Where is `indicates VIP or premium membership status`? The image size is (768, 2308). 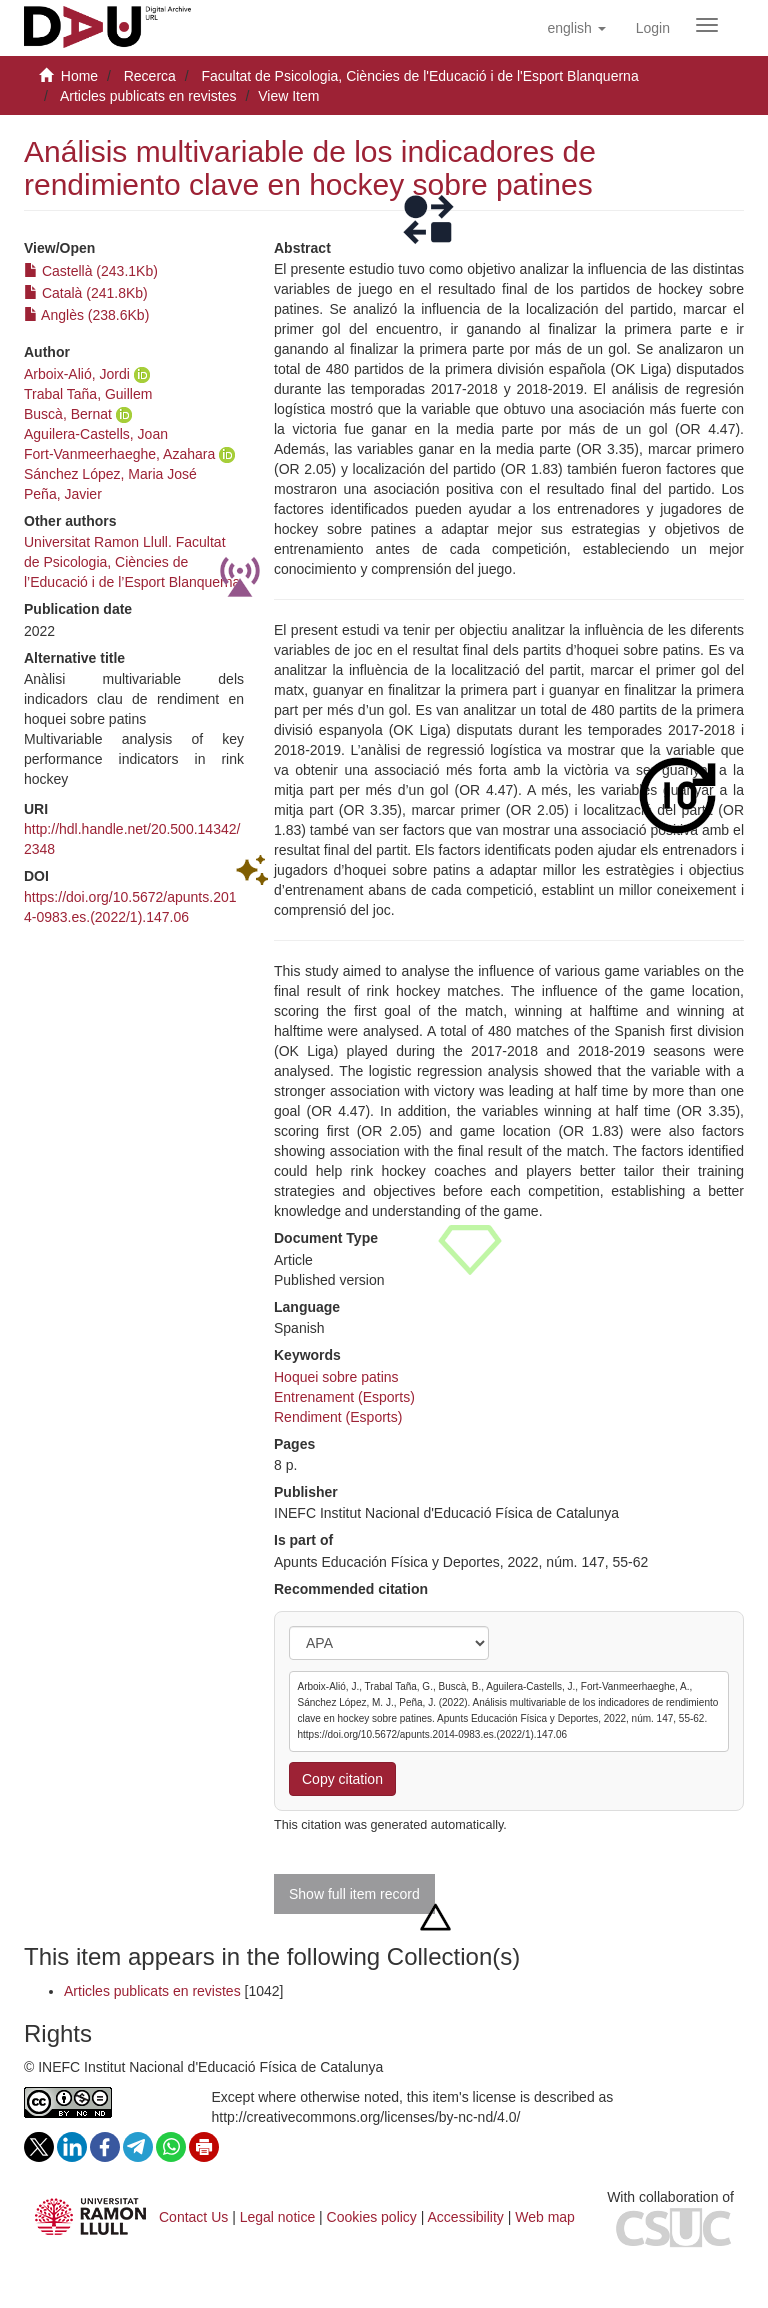
indicates VIP or premium membership status is located at coordinates (470, 1249).